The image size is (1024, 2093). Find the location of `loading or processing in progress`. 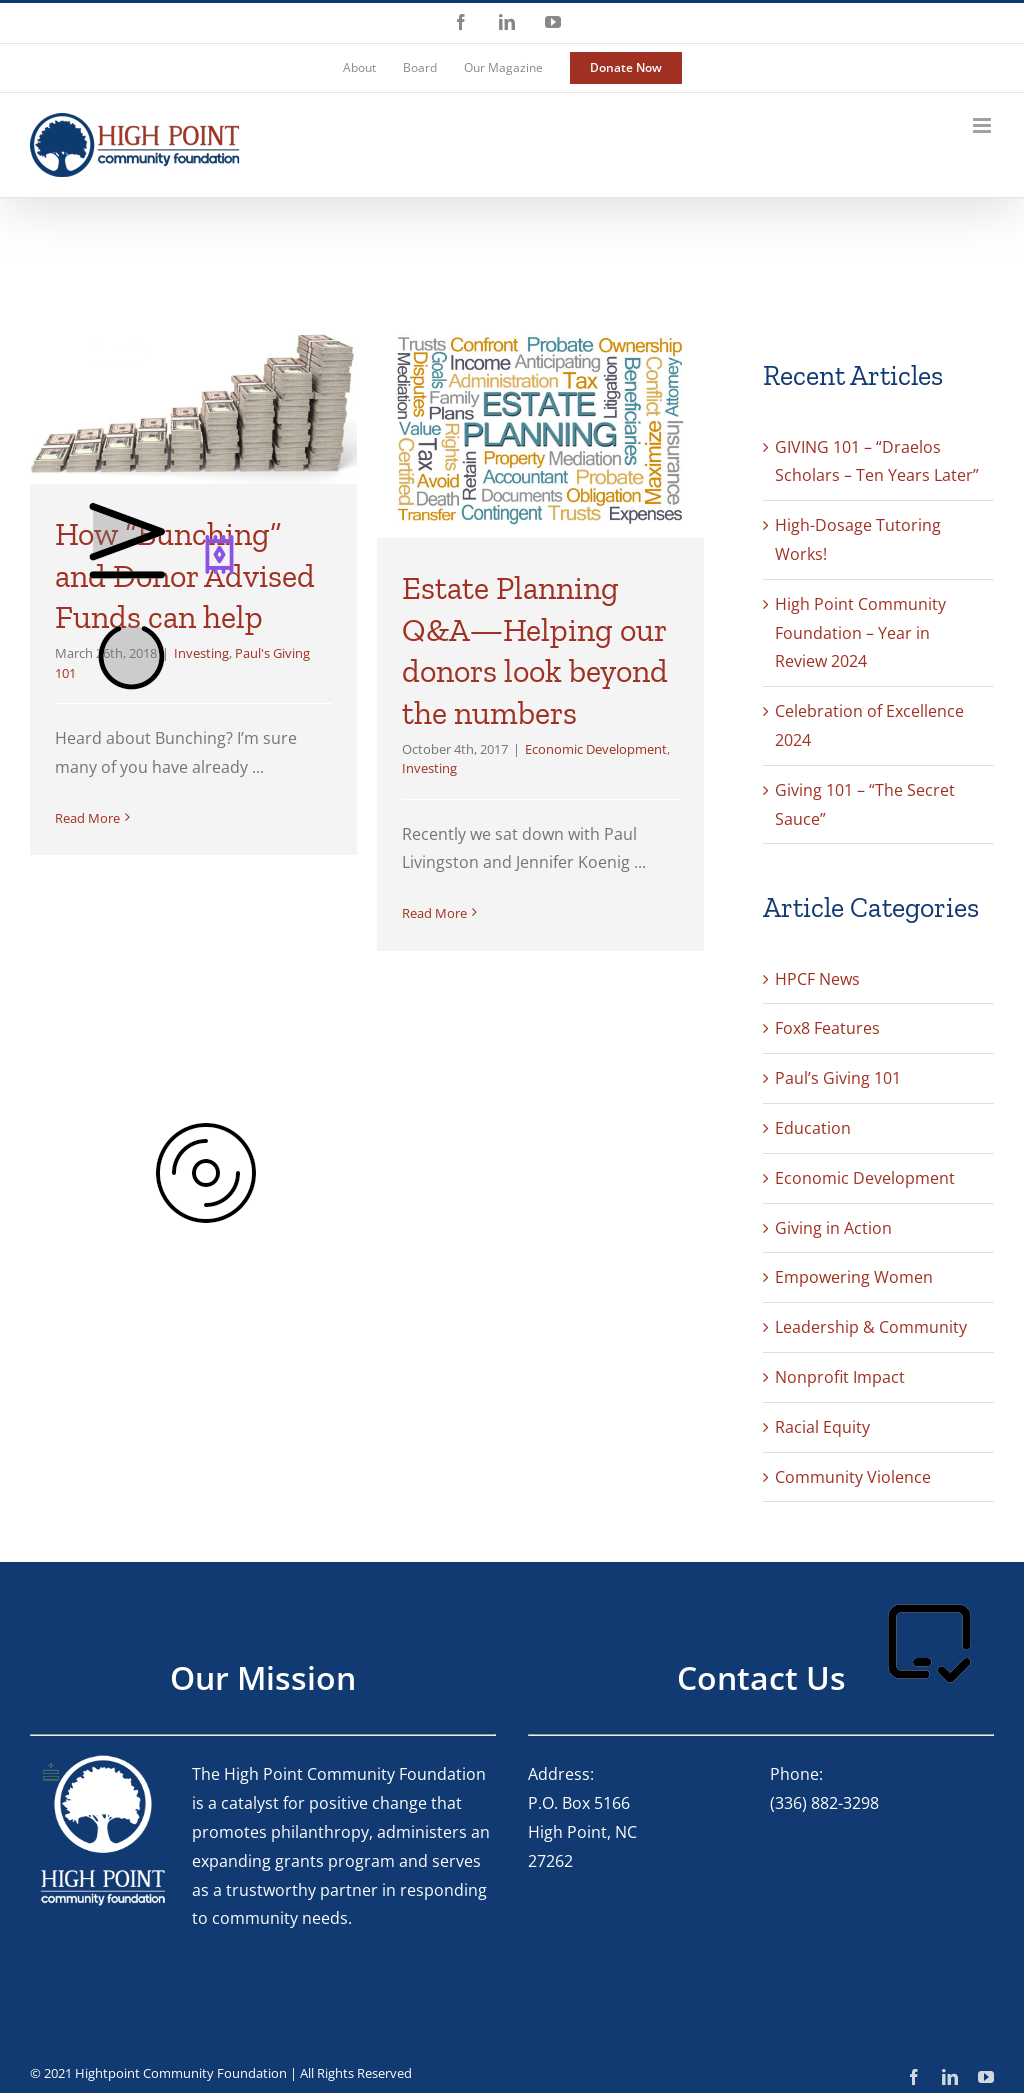

loading or processing in progress is located at coordinates (131, 656).